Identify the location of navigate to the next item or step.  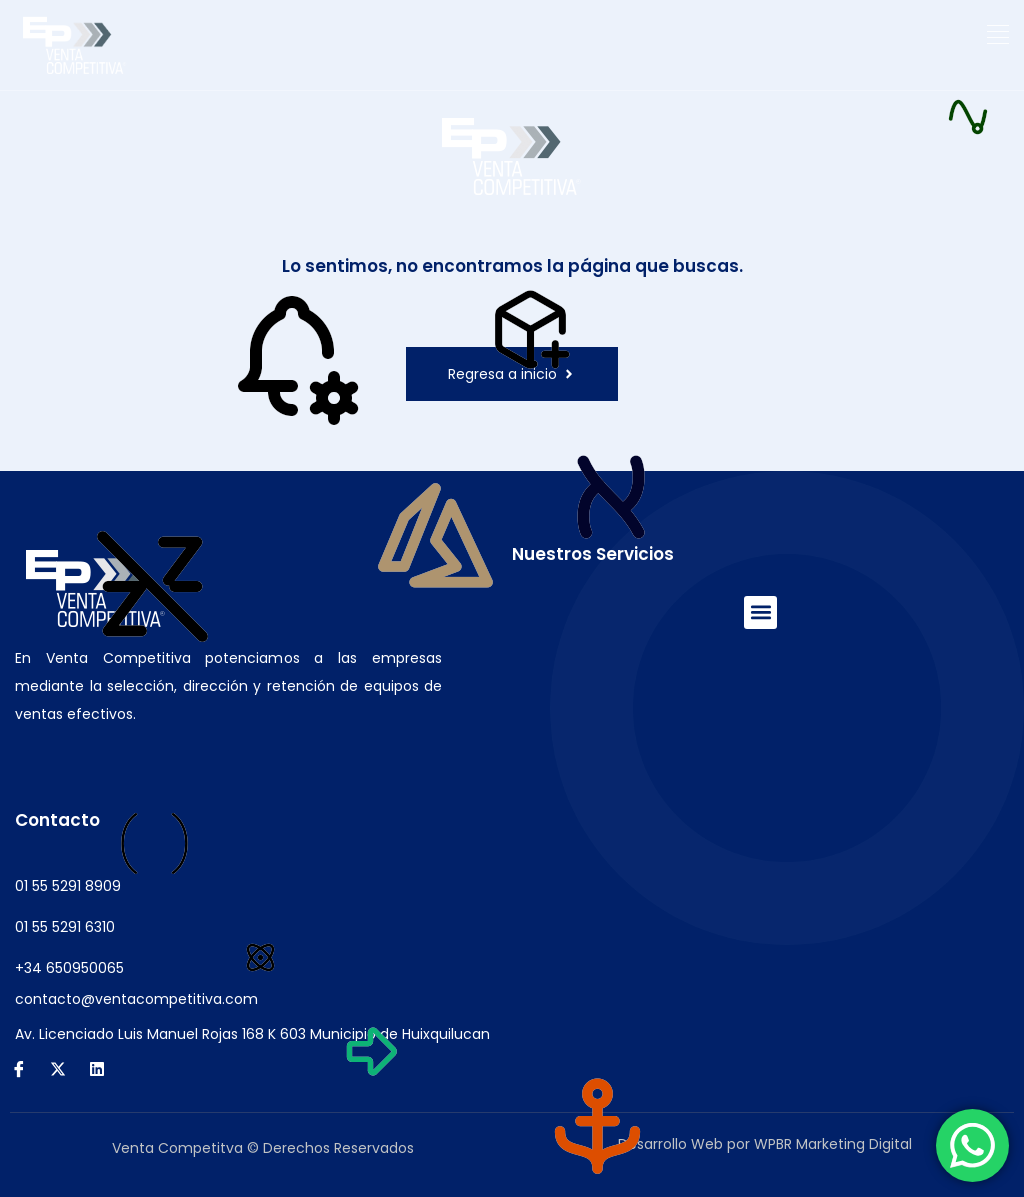
(370, 1051).